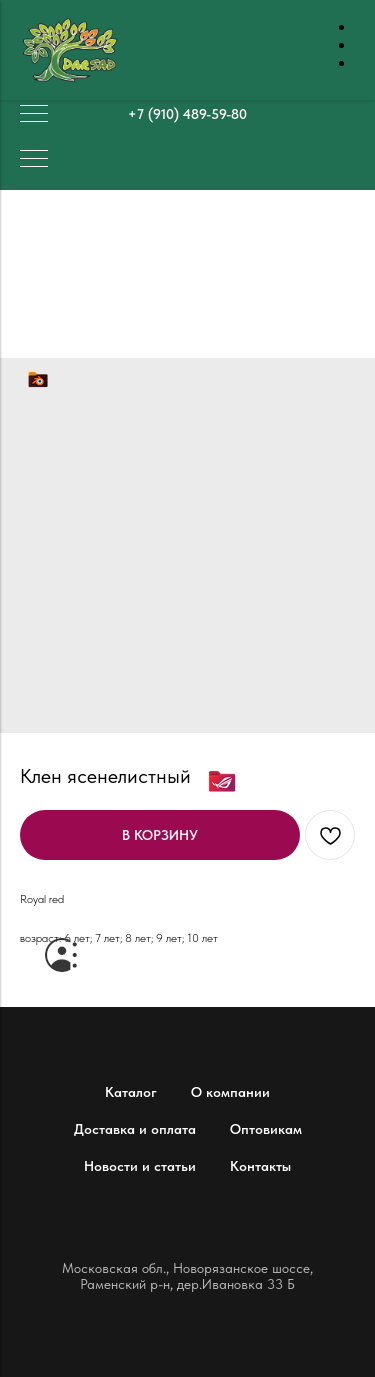 This screenshot has height=1377, width=375. What do you see at coordinates (38, 380) in the screenshot?
I see `open folder containing Blender project files` at bounding box center [38, 380].